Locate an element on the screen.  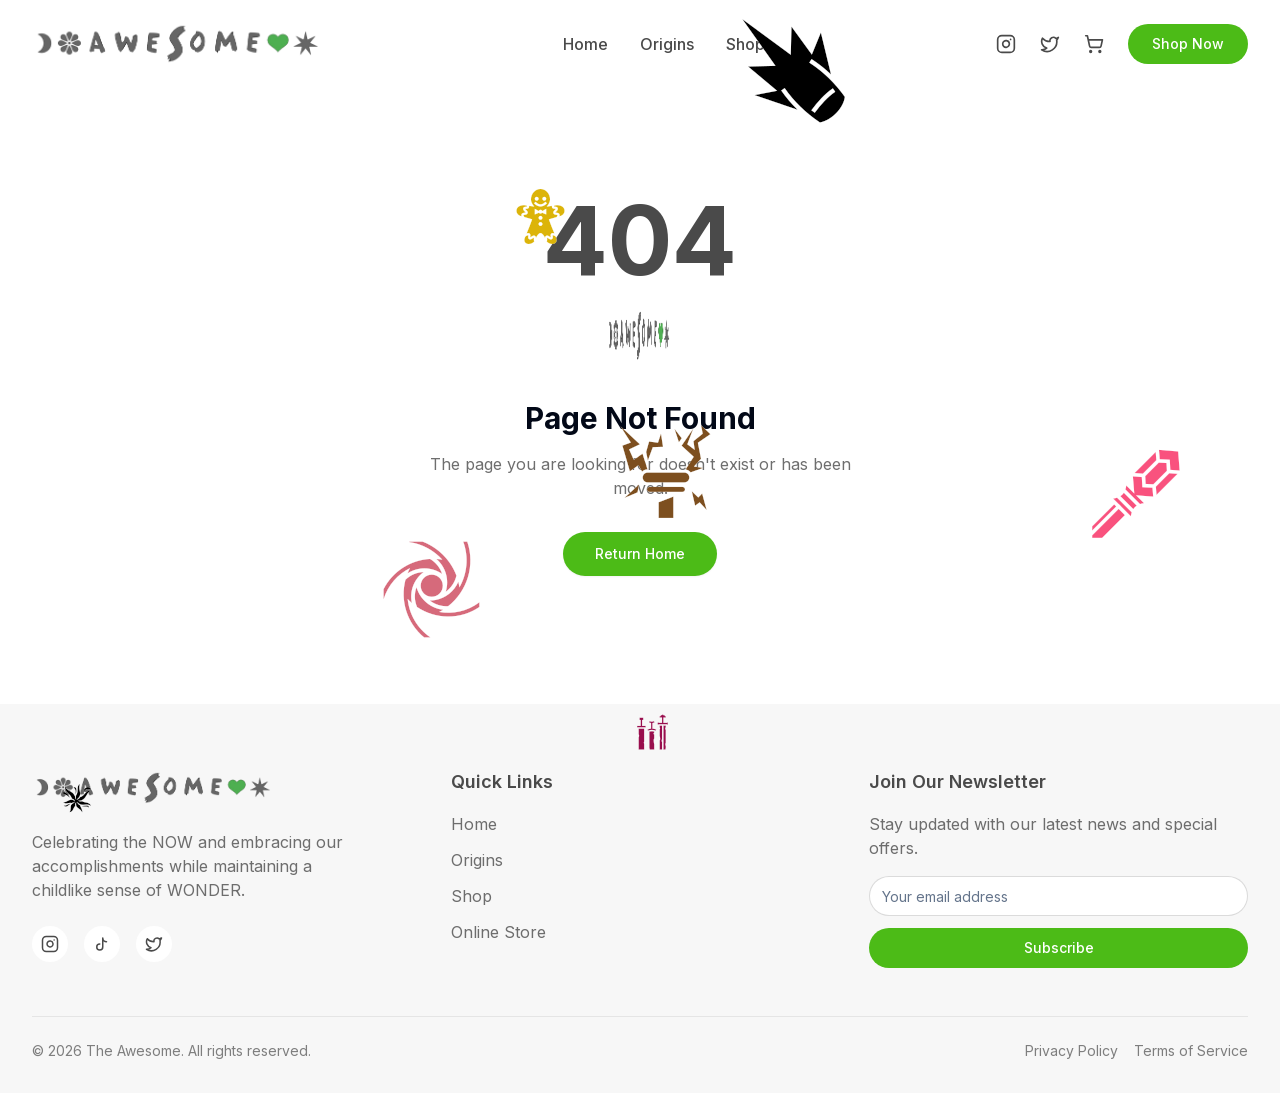
view the Sverd i Fjell monument landmark is located at coordinates (652, 731).